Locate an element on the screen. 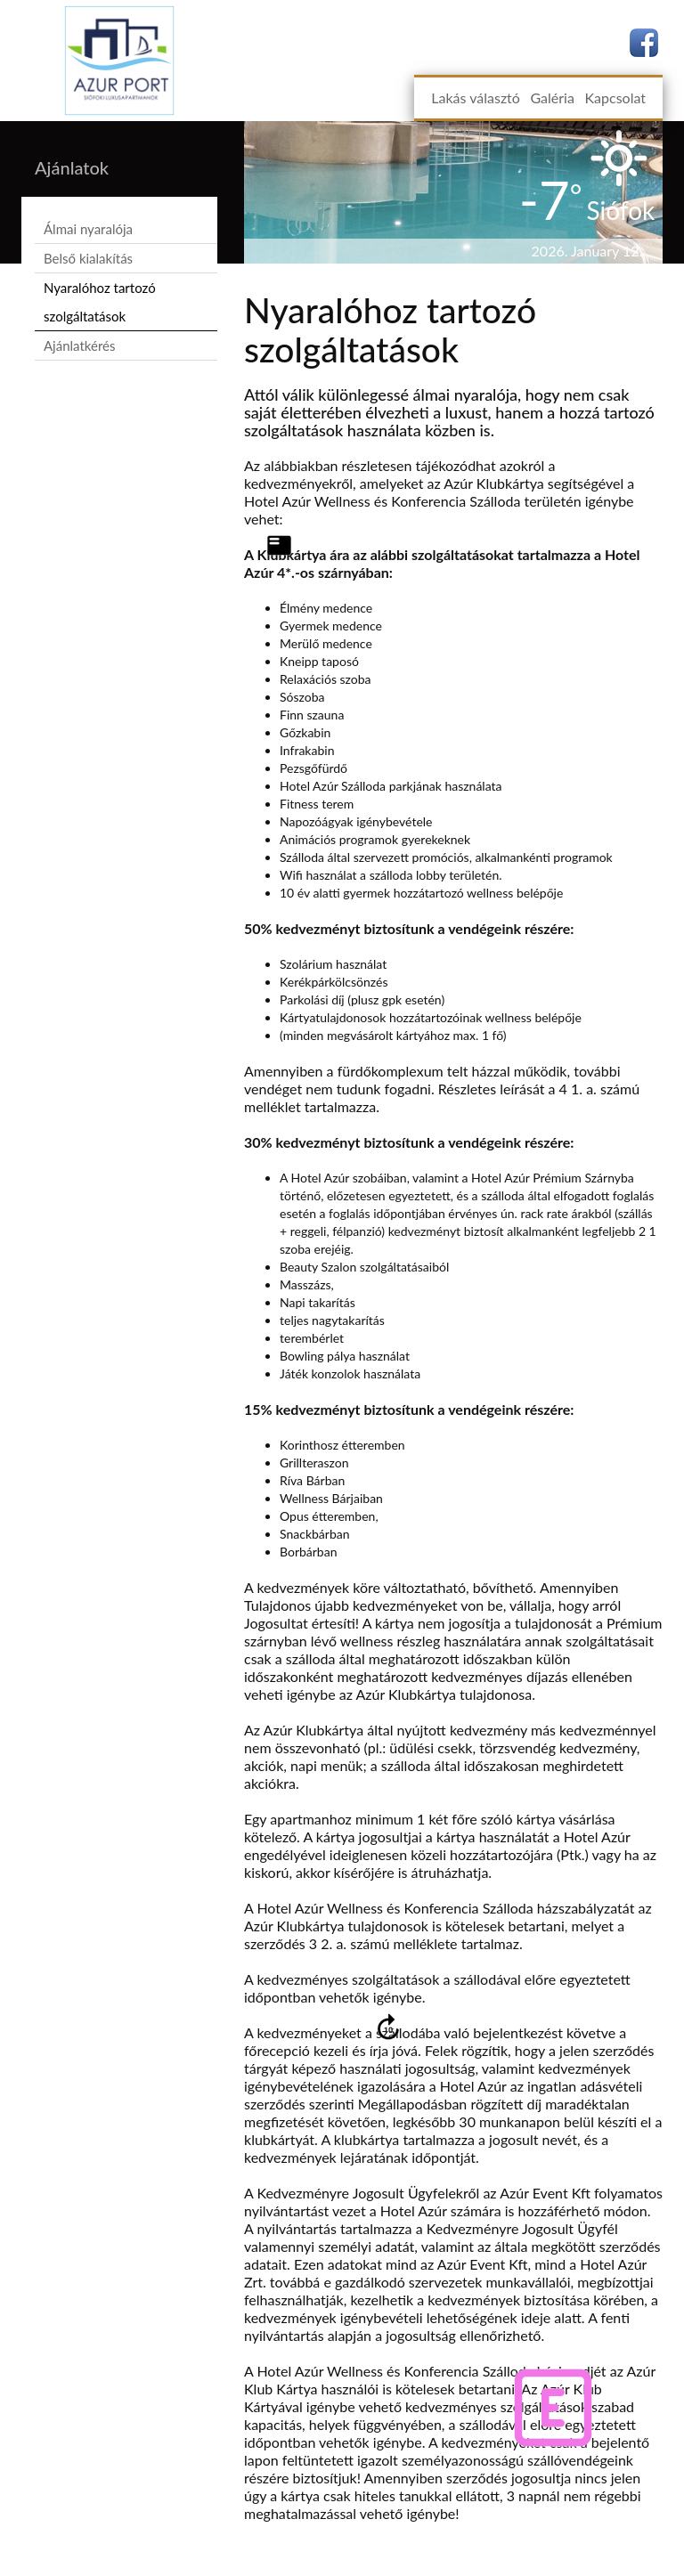 The width and height of the screenshot is (684, 2576). view featured playlist is located at coordinates (279, 545).